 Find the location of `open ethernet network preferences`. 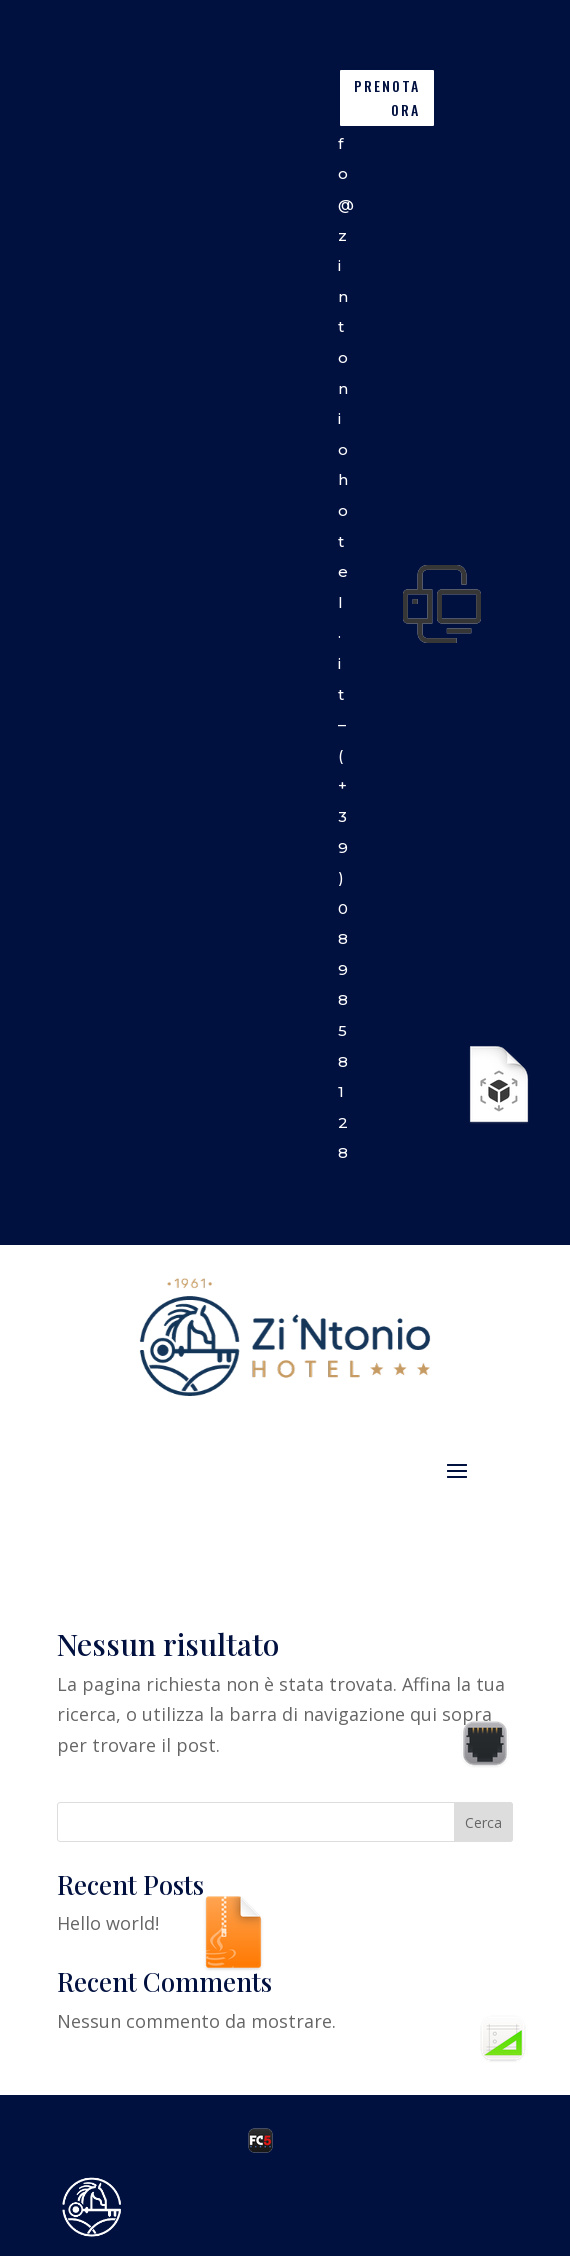

open ethernet network preferences is located at coordinates (485, 1744).